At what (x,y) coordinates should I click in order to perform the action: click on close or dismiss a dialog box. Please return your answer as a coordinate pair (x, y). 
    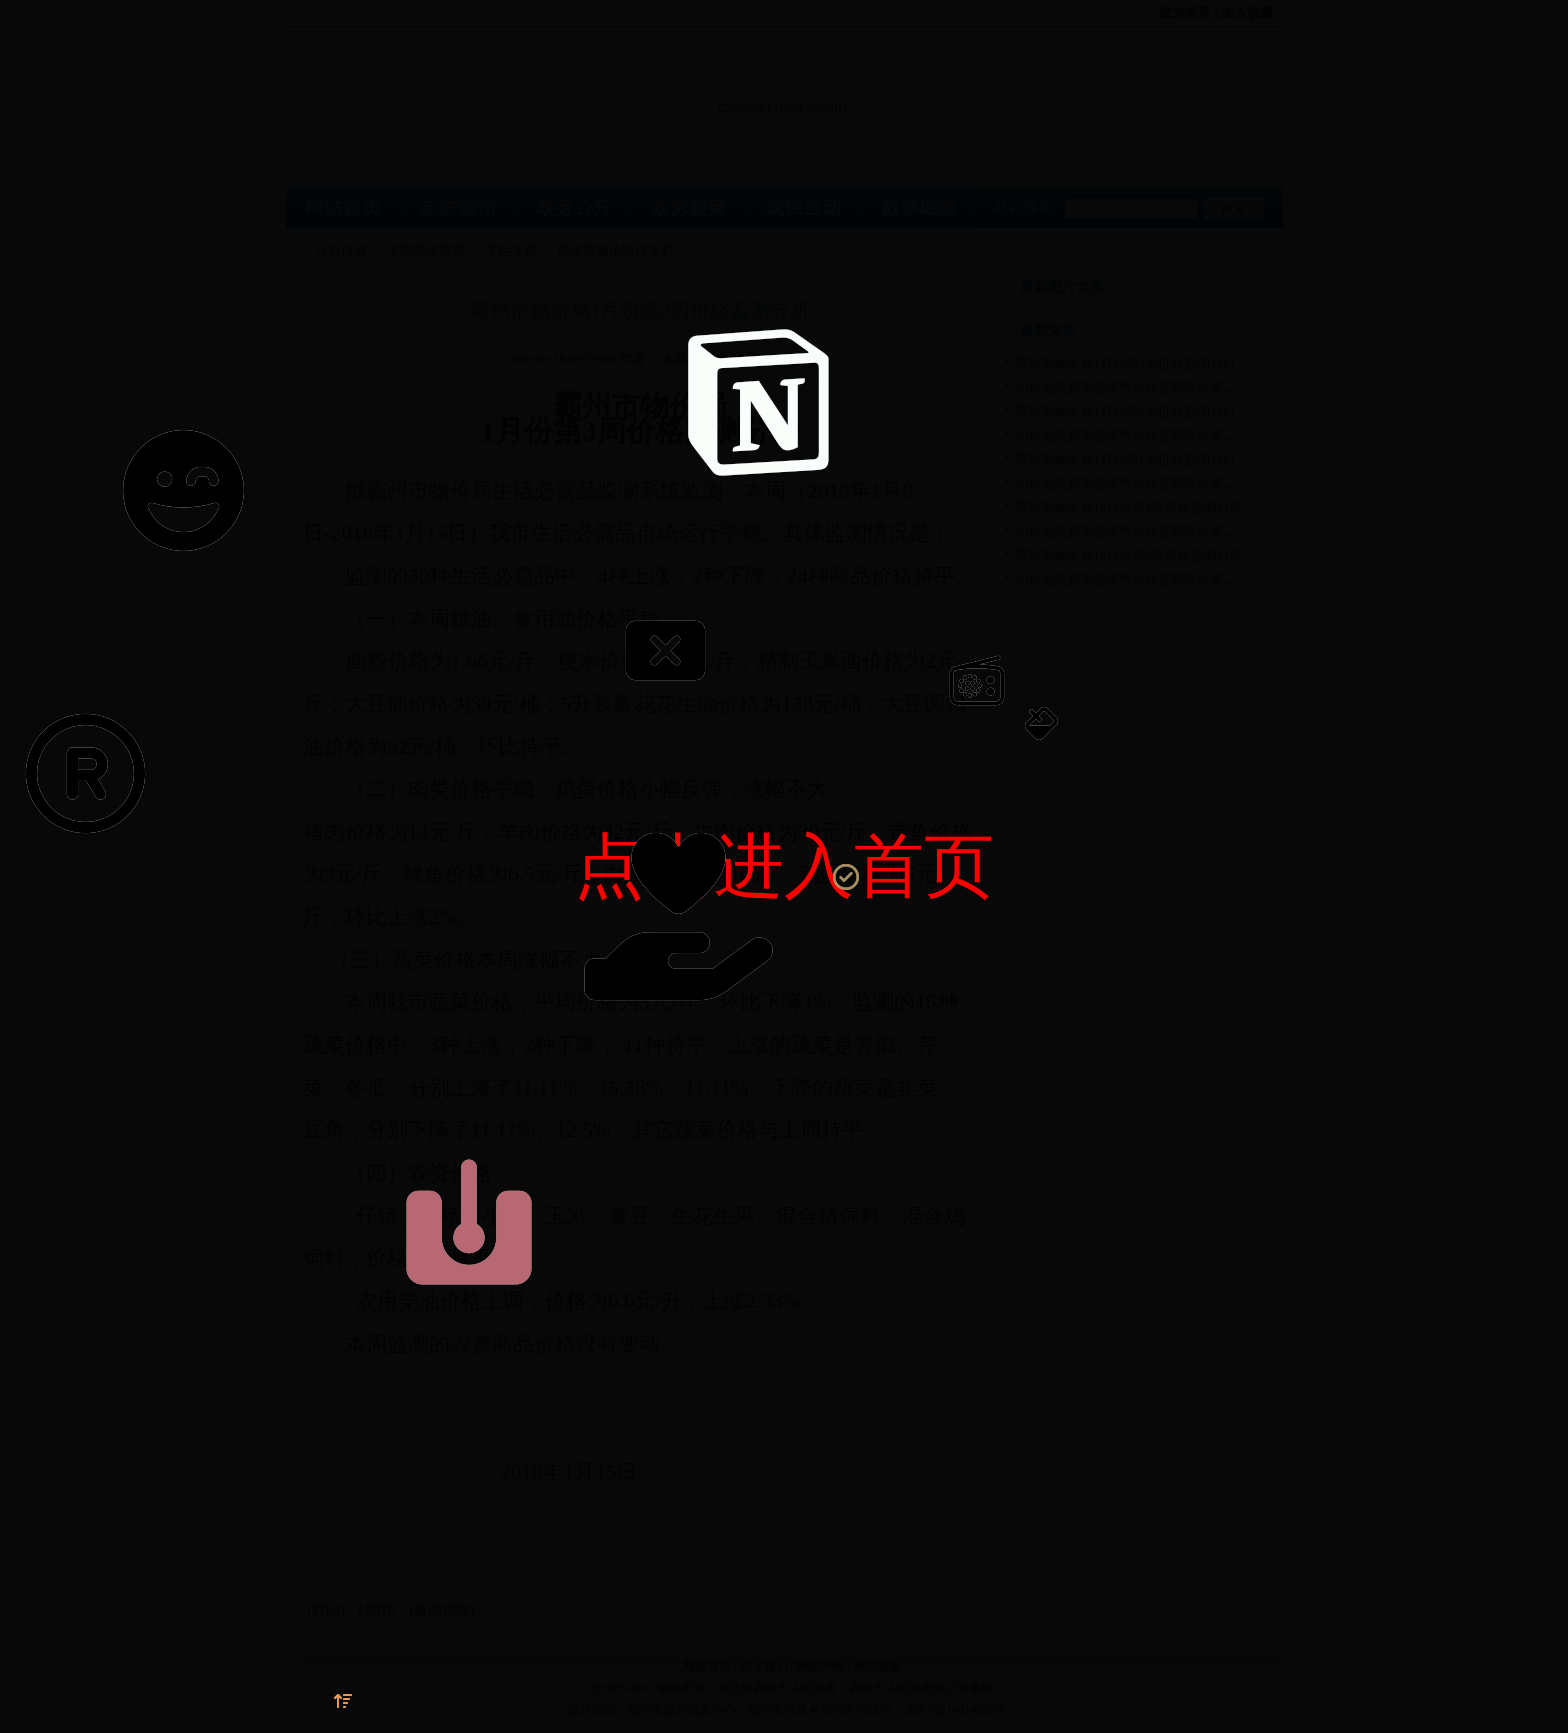
    Looking at the image, I should click on (665, 650).